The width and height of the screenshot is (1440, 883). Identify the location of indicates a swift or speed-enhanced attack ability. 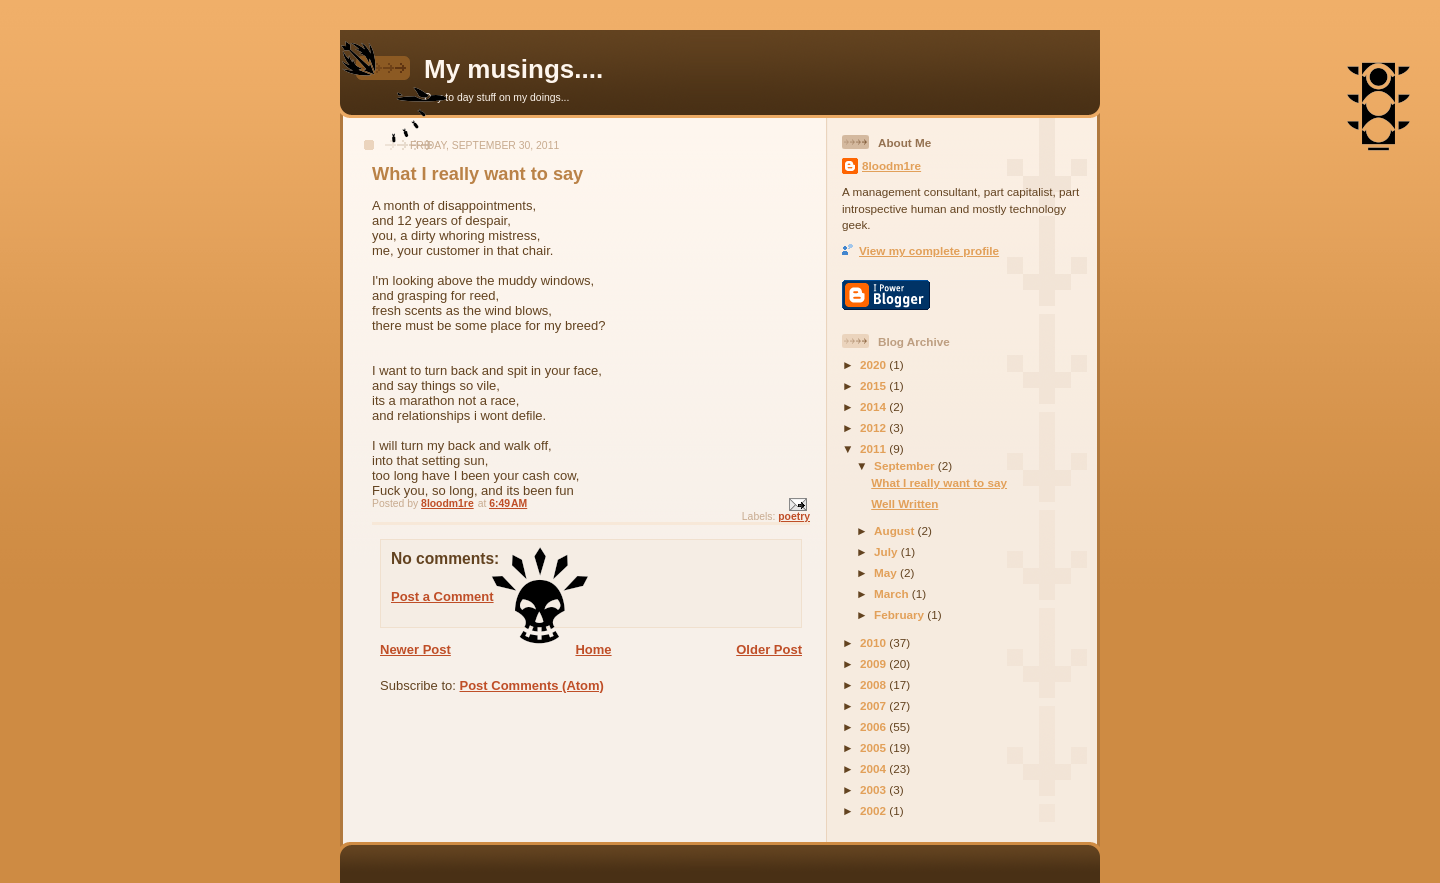
(358, 58).